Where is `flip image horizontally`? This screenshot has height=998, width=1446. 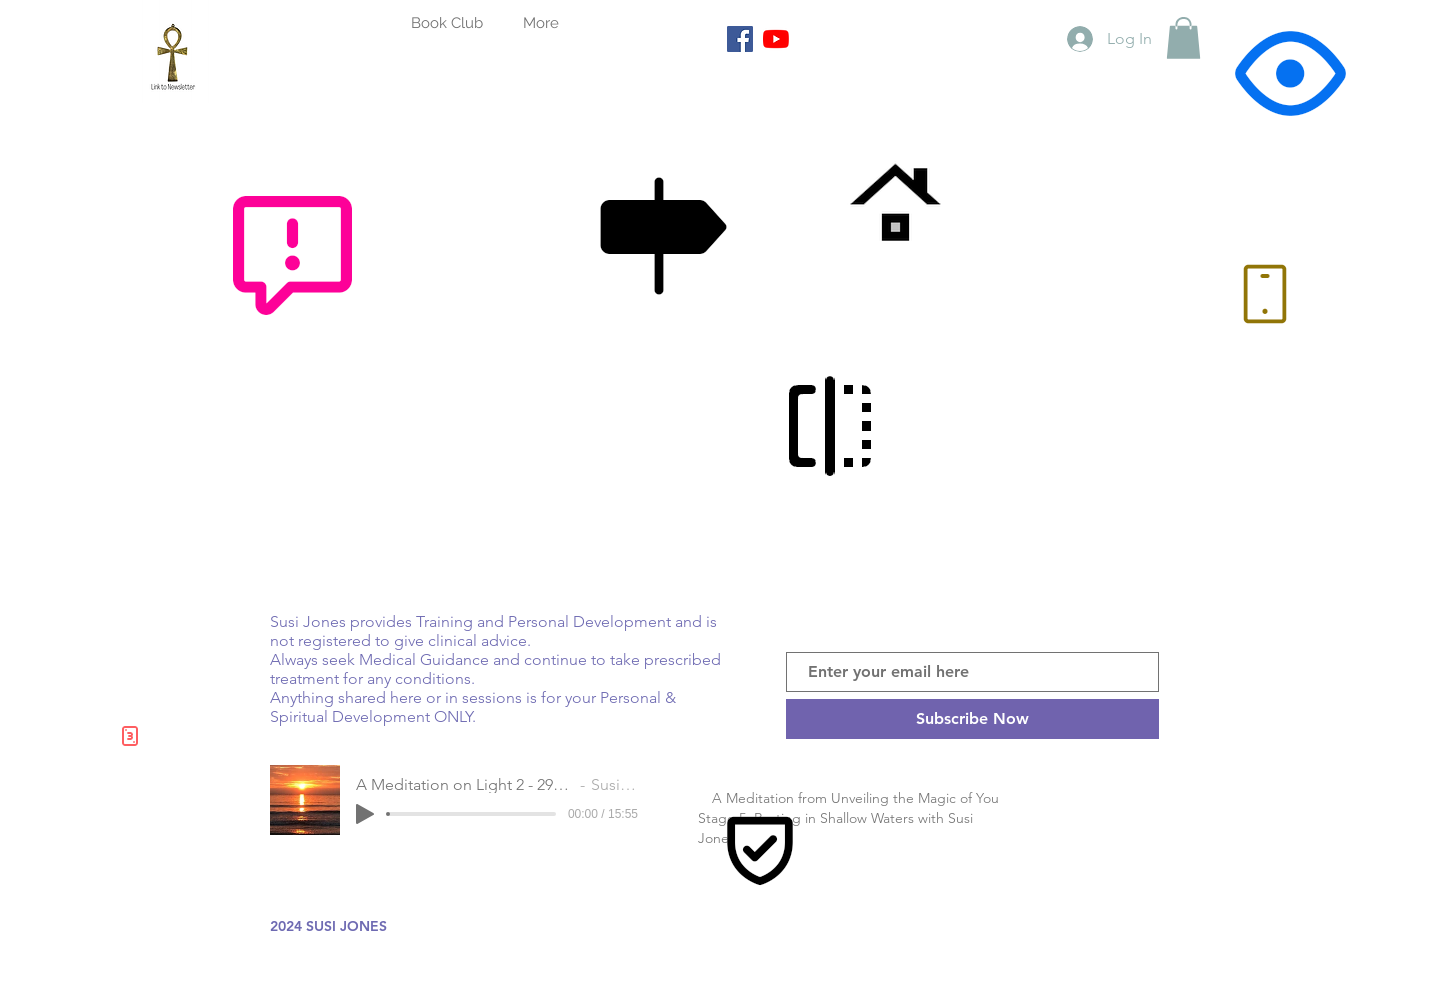
flip image horizontally is located at coordinates (830, 426).